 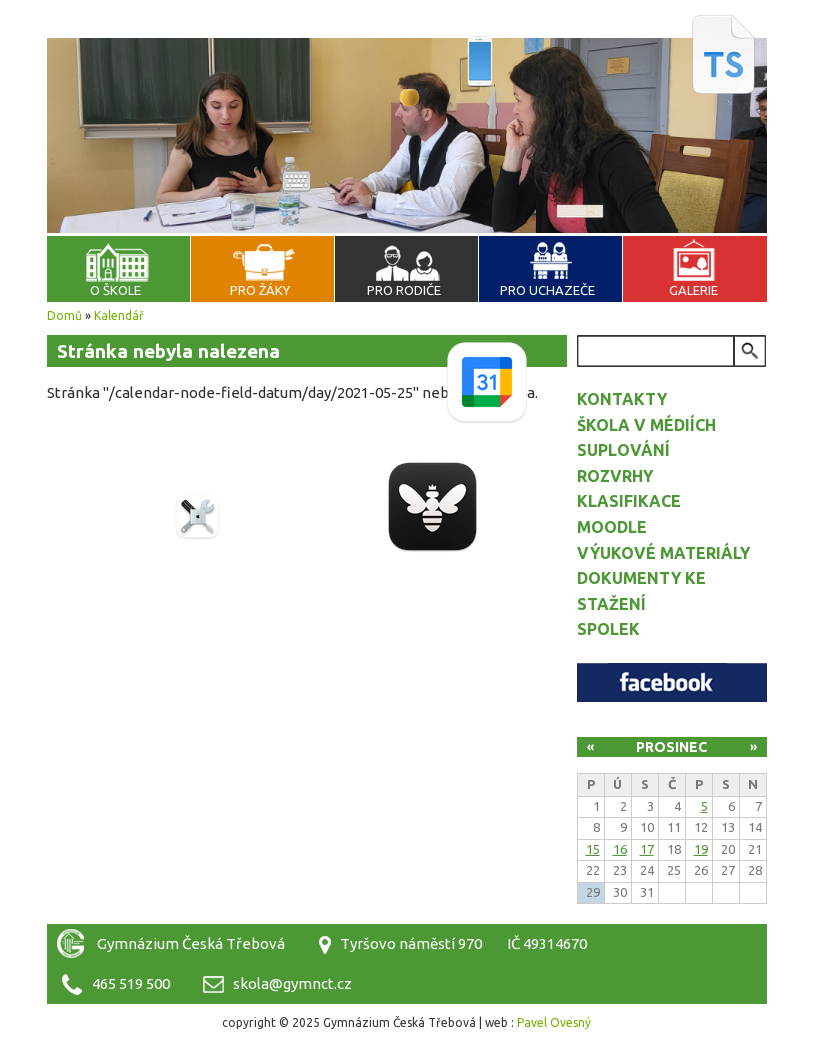 I want to click on a typescript source code file, so click(x=723, y=54).